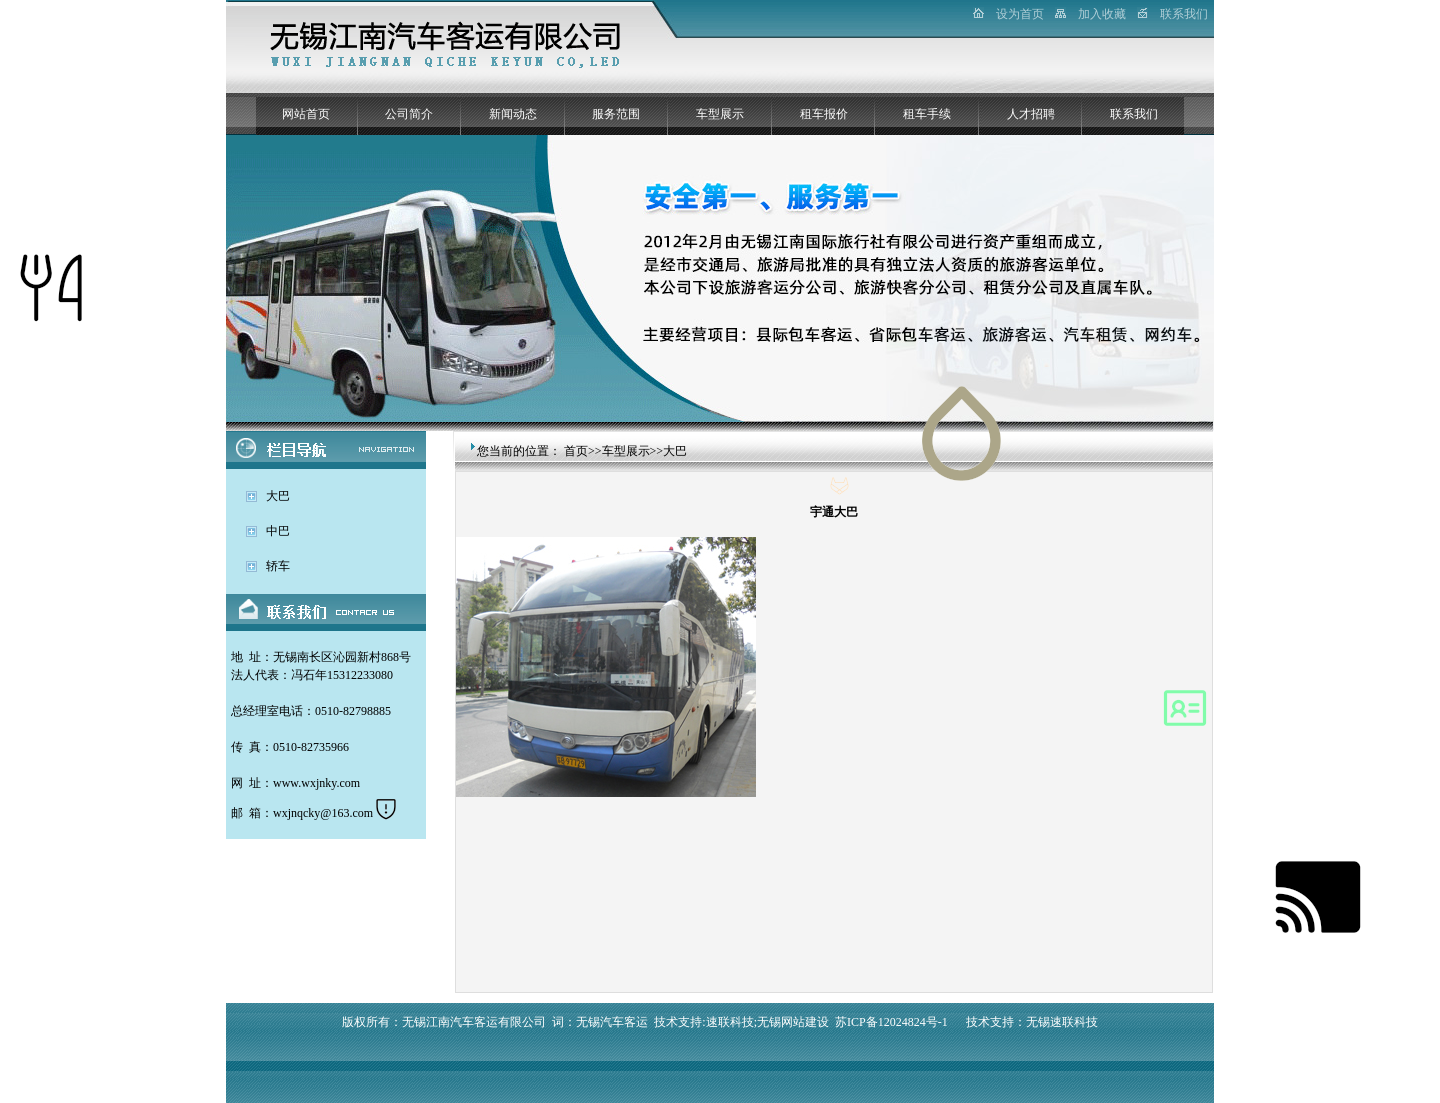  Describe the element at coordinates (1318, 897) in the screenshot. I see `cast your screen to another device` at that location.